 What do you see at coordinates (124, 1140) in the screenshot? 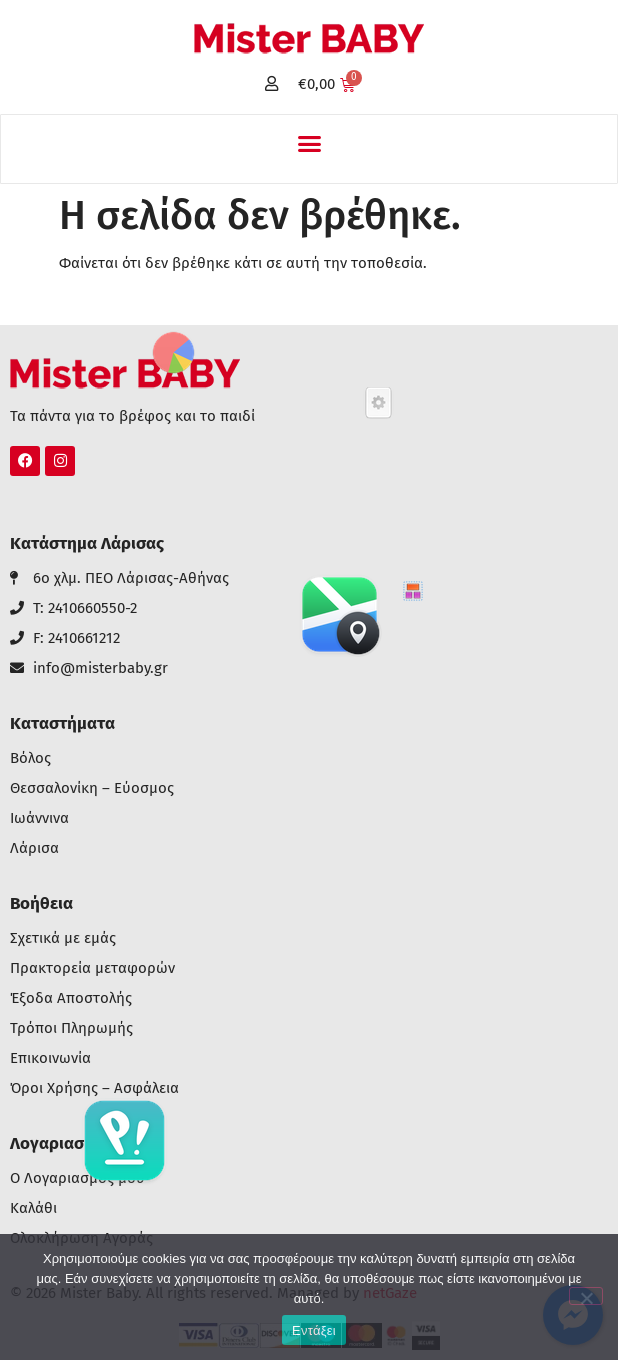
I see `launch Pop!_OS application` at bounding box center [124, 1140].